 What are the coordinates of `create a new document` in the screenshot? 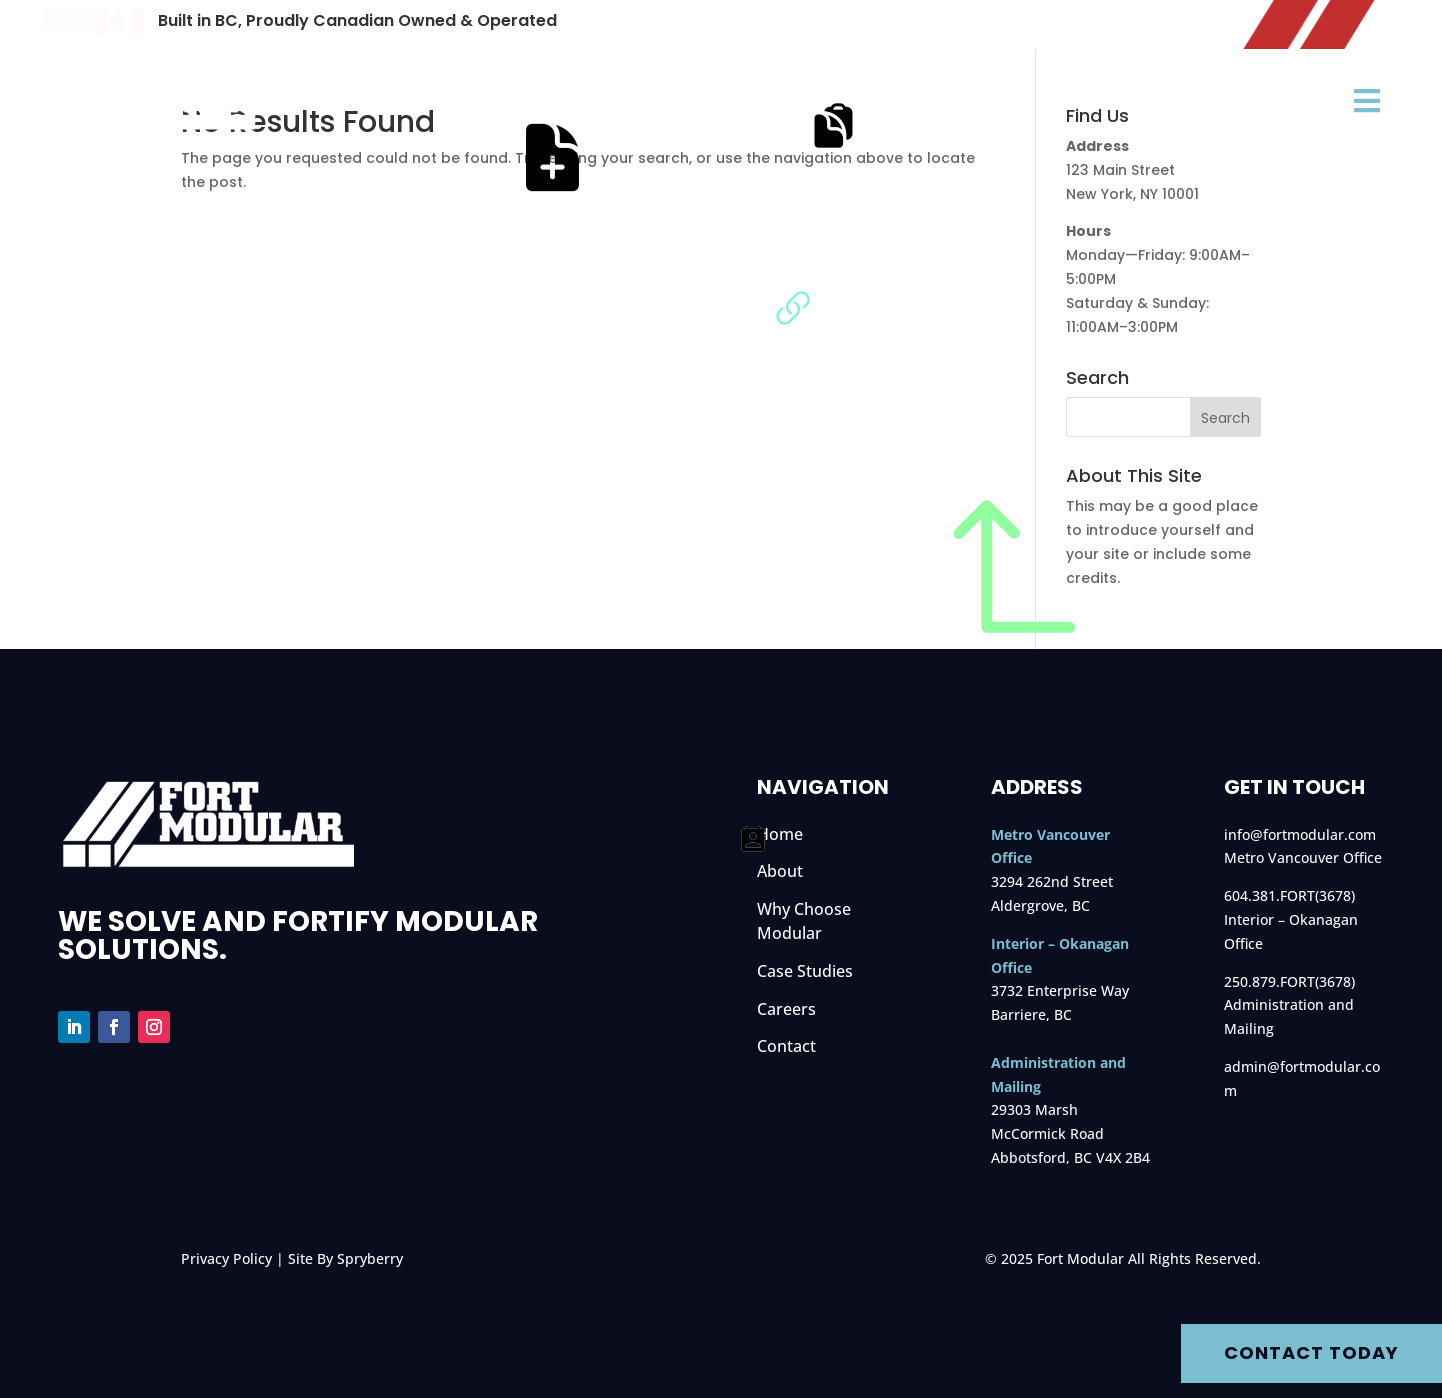 It's located at (552, 157).